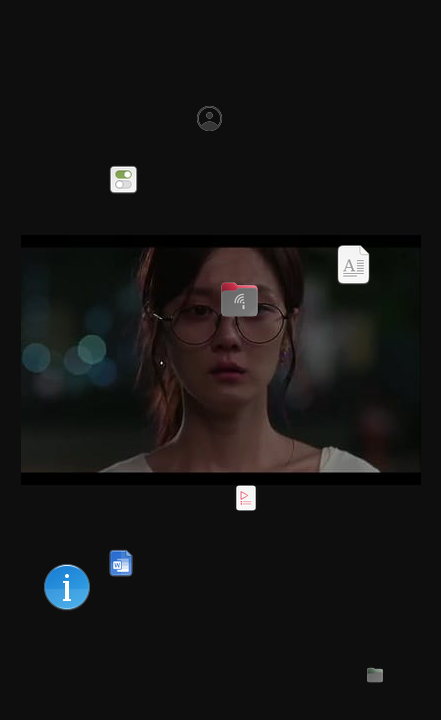 The image size is (441, 720). Describe the element at coordinates (67, 587) in the screenshot. I see `view information or details about an application` at that location.